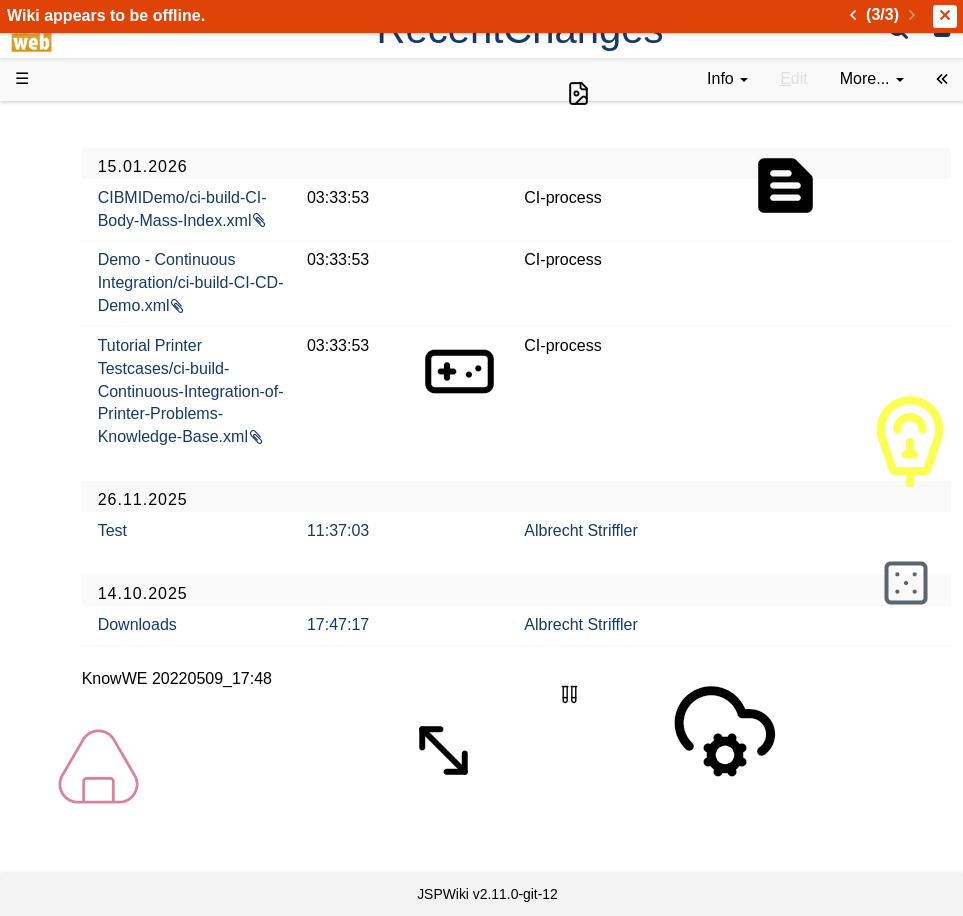  Describe the element at coordinates (906, 583) in the screenshot. I see `randomize or shuffle content` at that location.